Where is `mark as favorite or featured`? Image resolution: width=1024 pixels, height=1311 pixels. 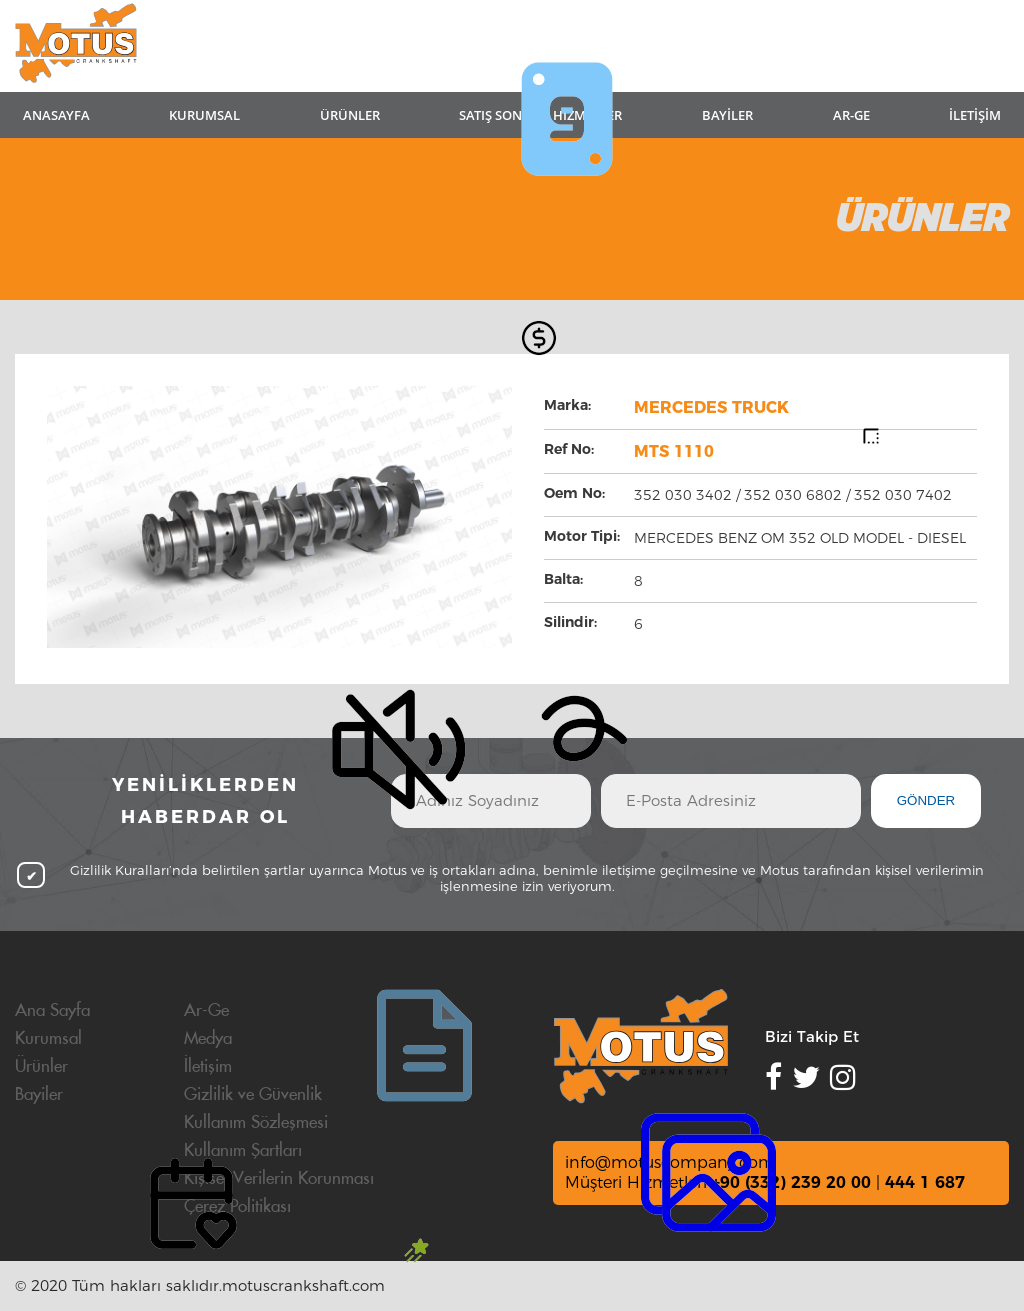 mark as favorite or featured is located at coordinates (416, 1250).